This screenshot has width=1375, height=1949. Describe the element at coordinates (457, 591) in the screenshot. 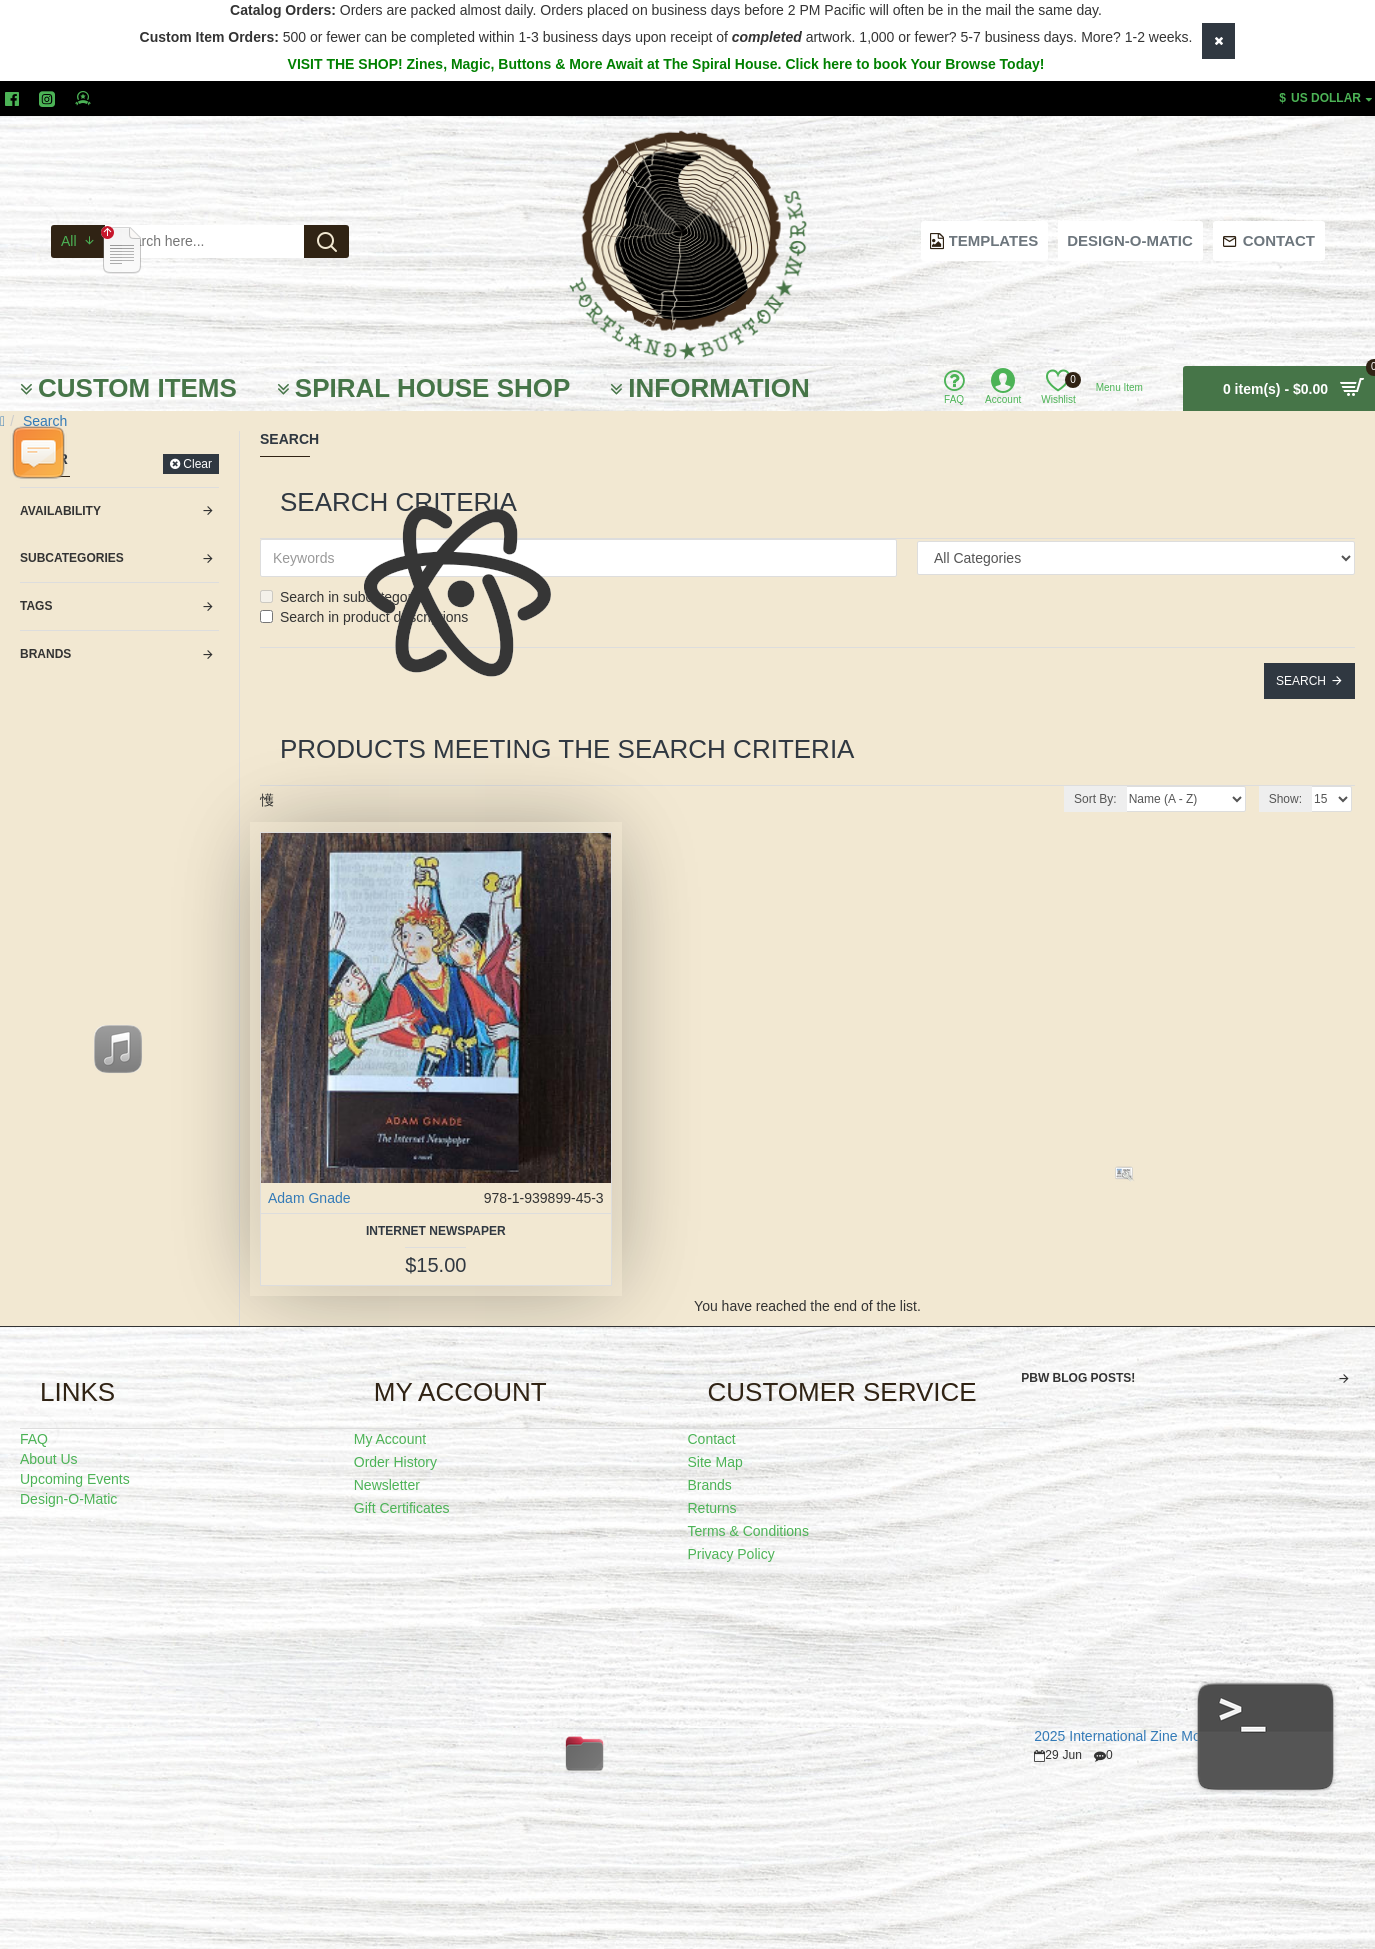

I see `open Atom text editor` at that location.